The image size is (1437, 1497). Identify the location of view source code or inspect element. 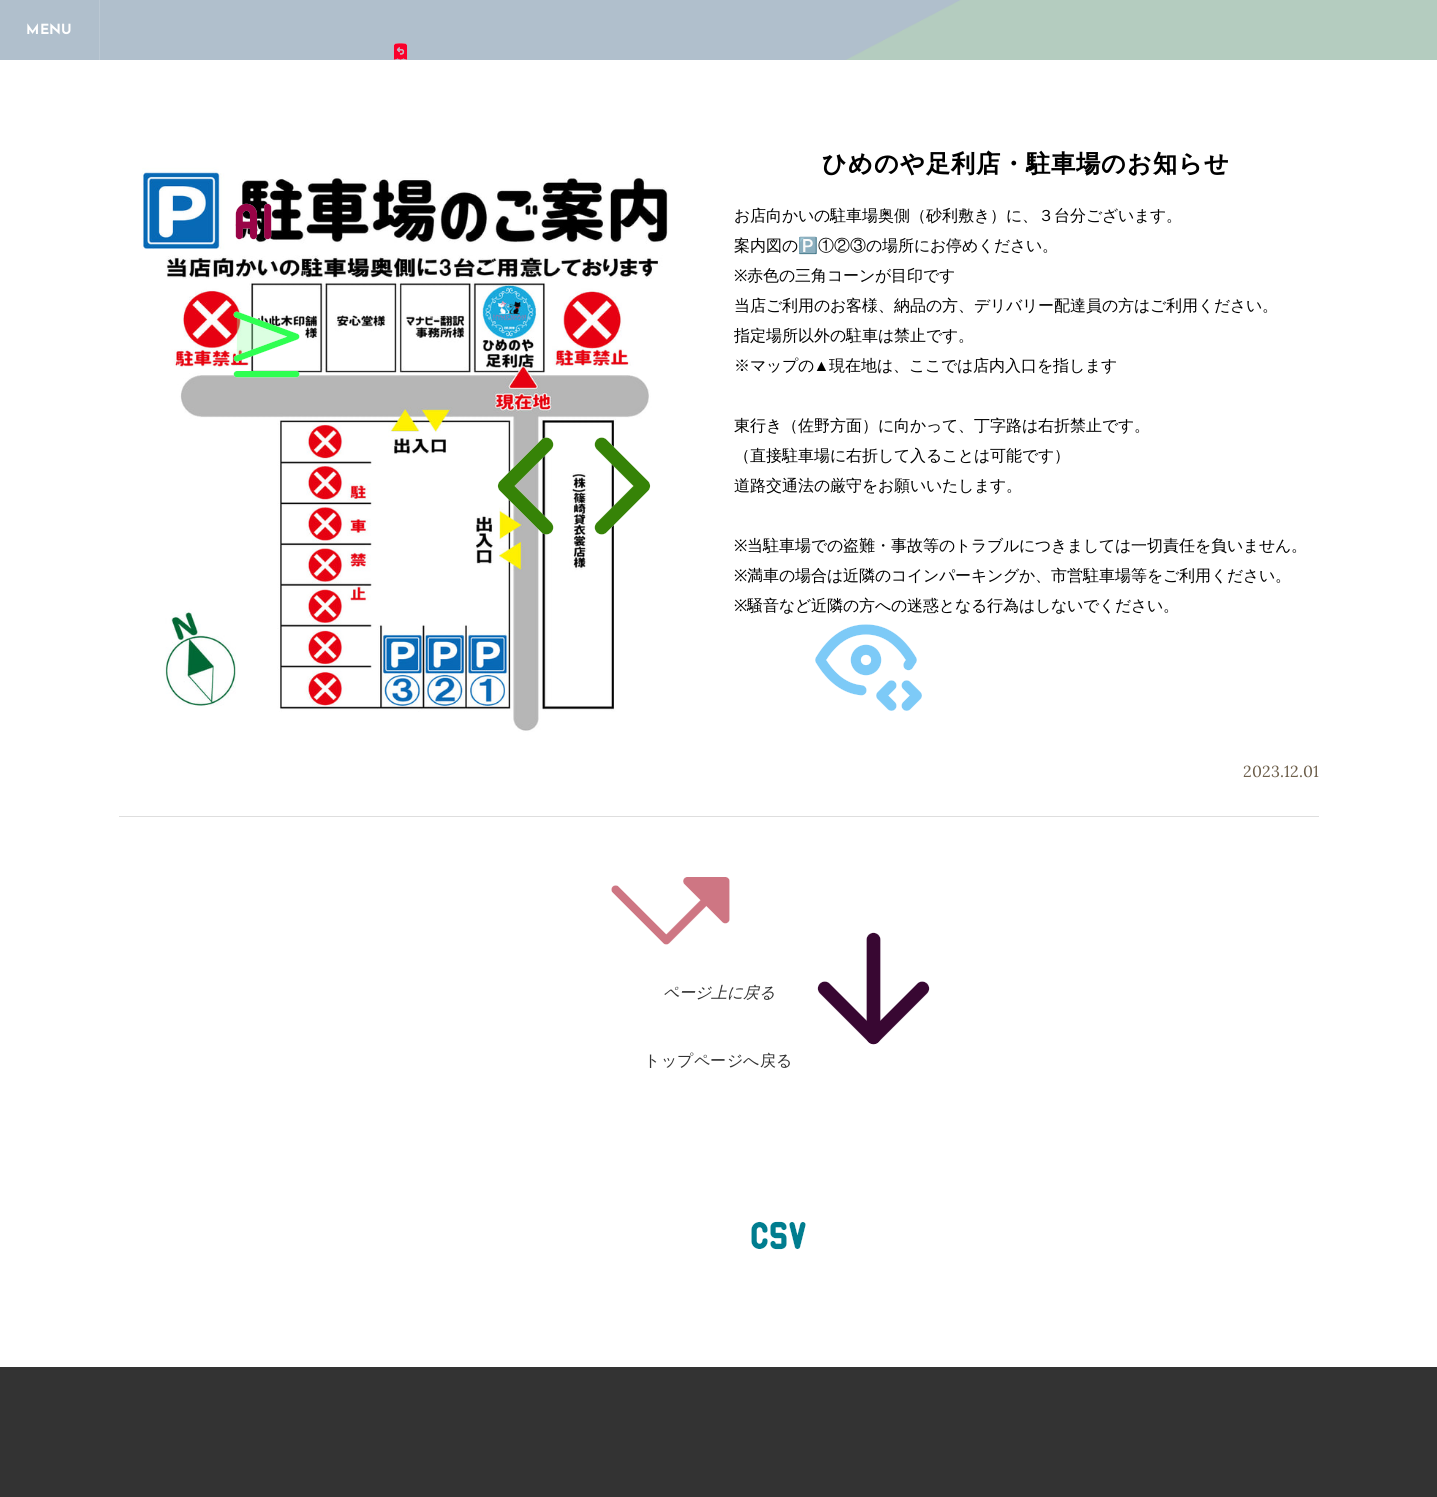
(866, 660).